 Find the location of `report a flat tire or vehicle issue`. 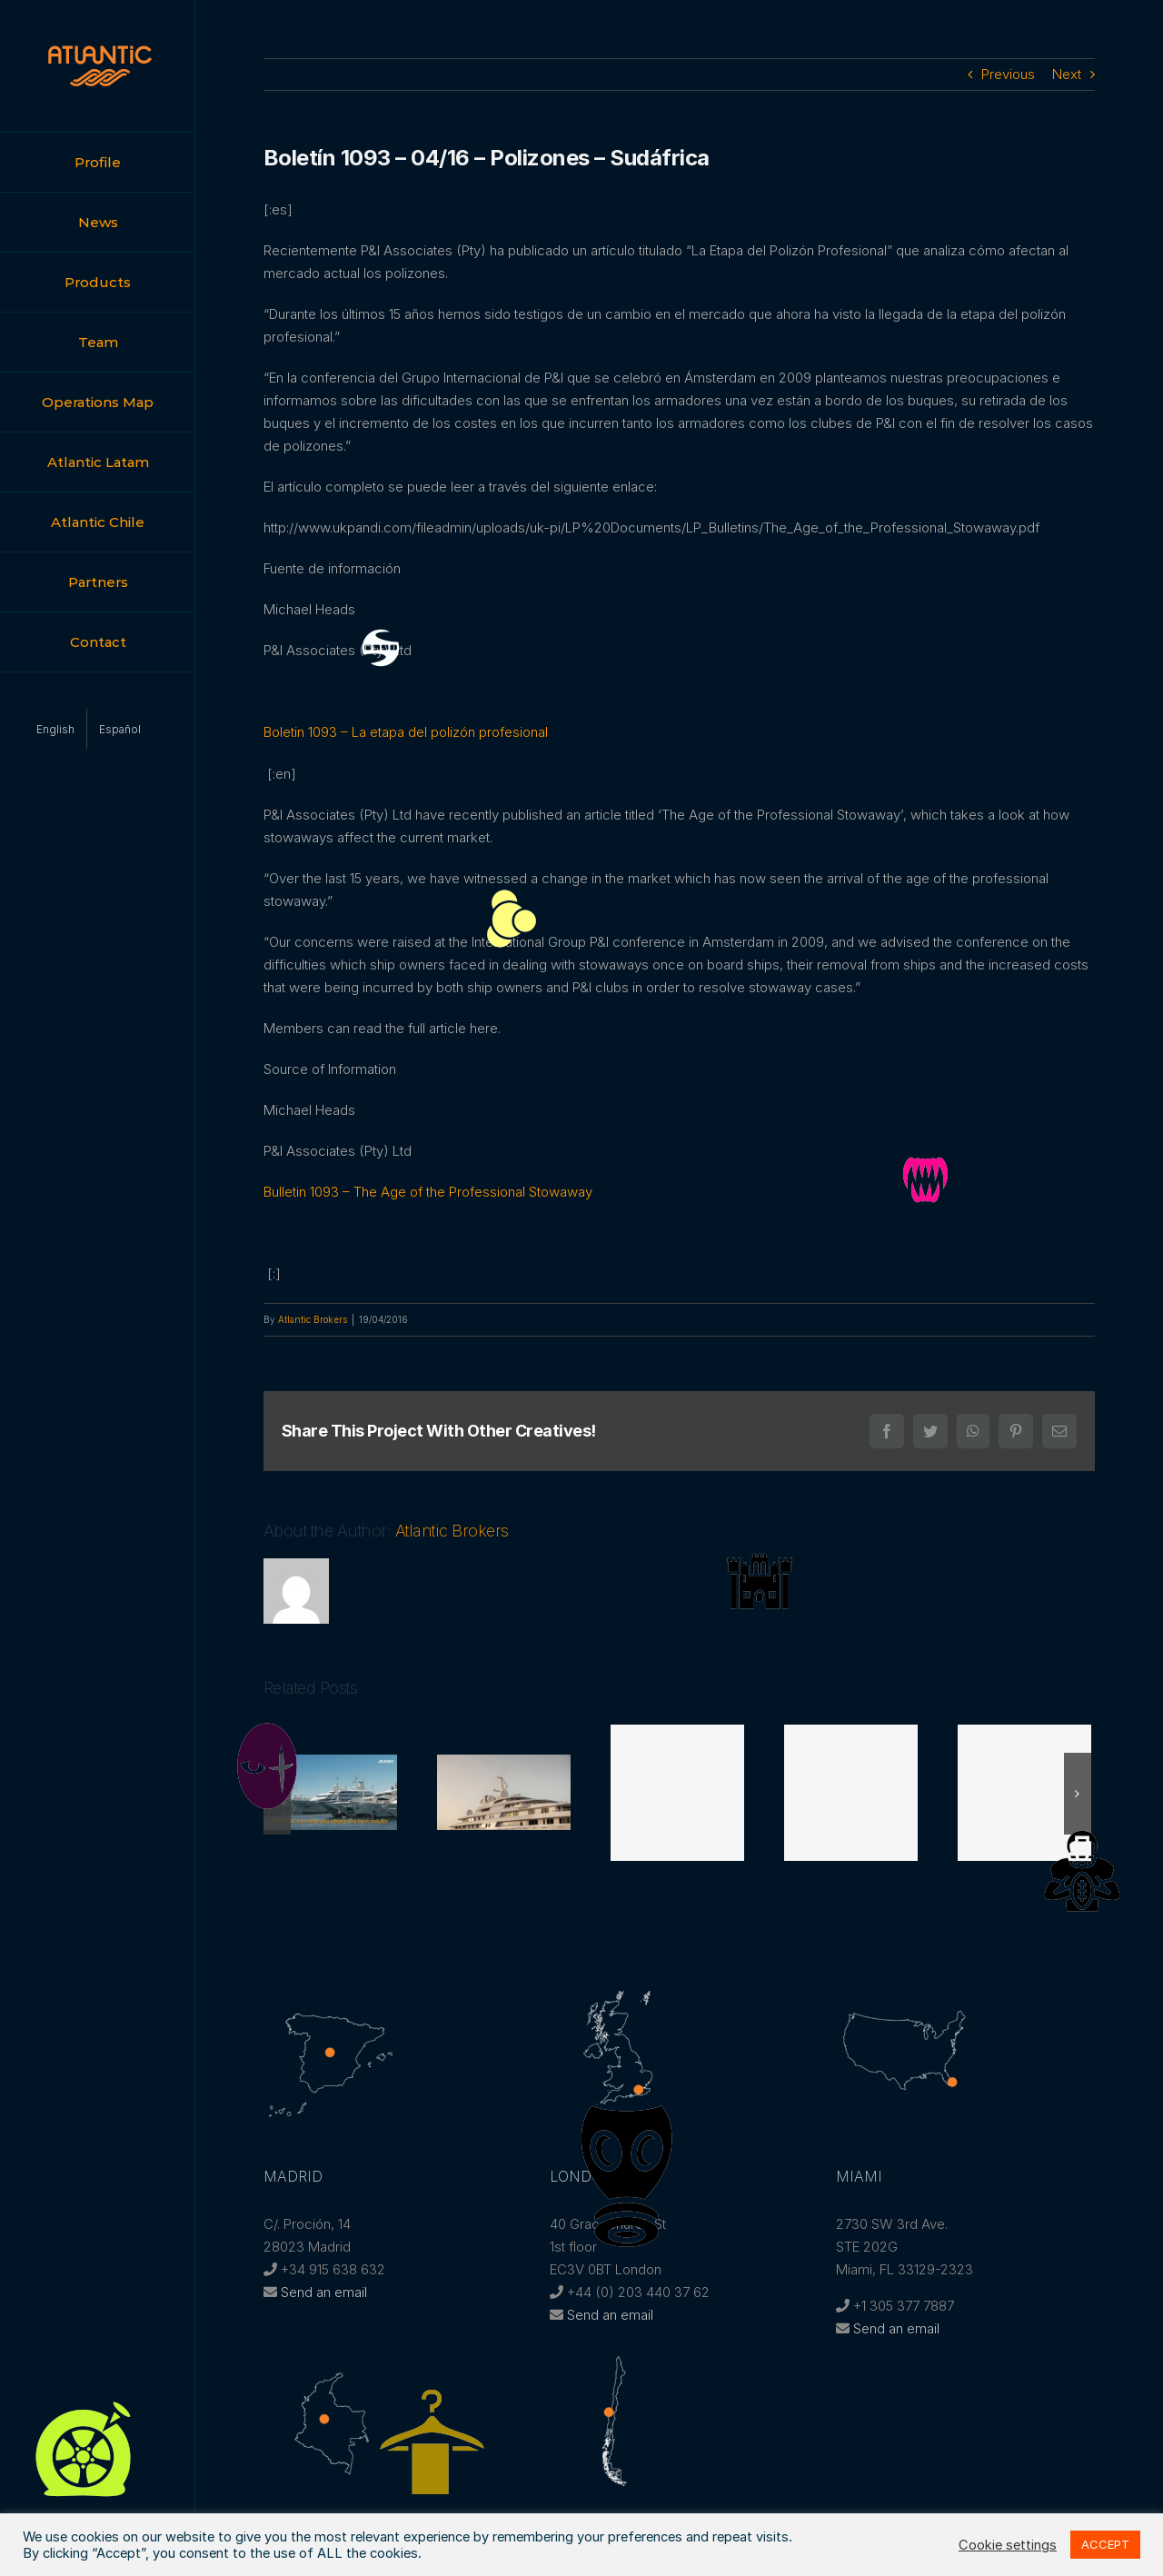

report a flat tire or vehicle issue is located at coordinates (83, 2449).